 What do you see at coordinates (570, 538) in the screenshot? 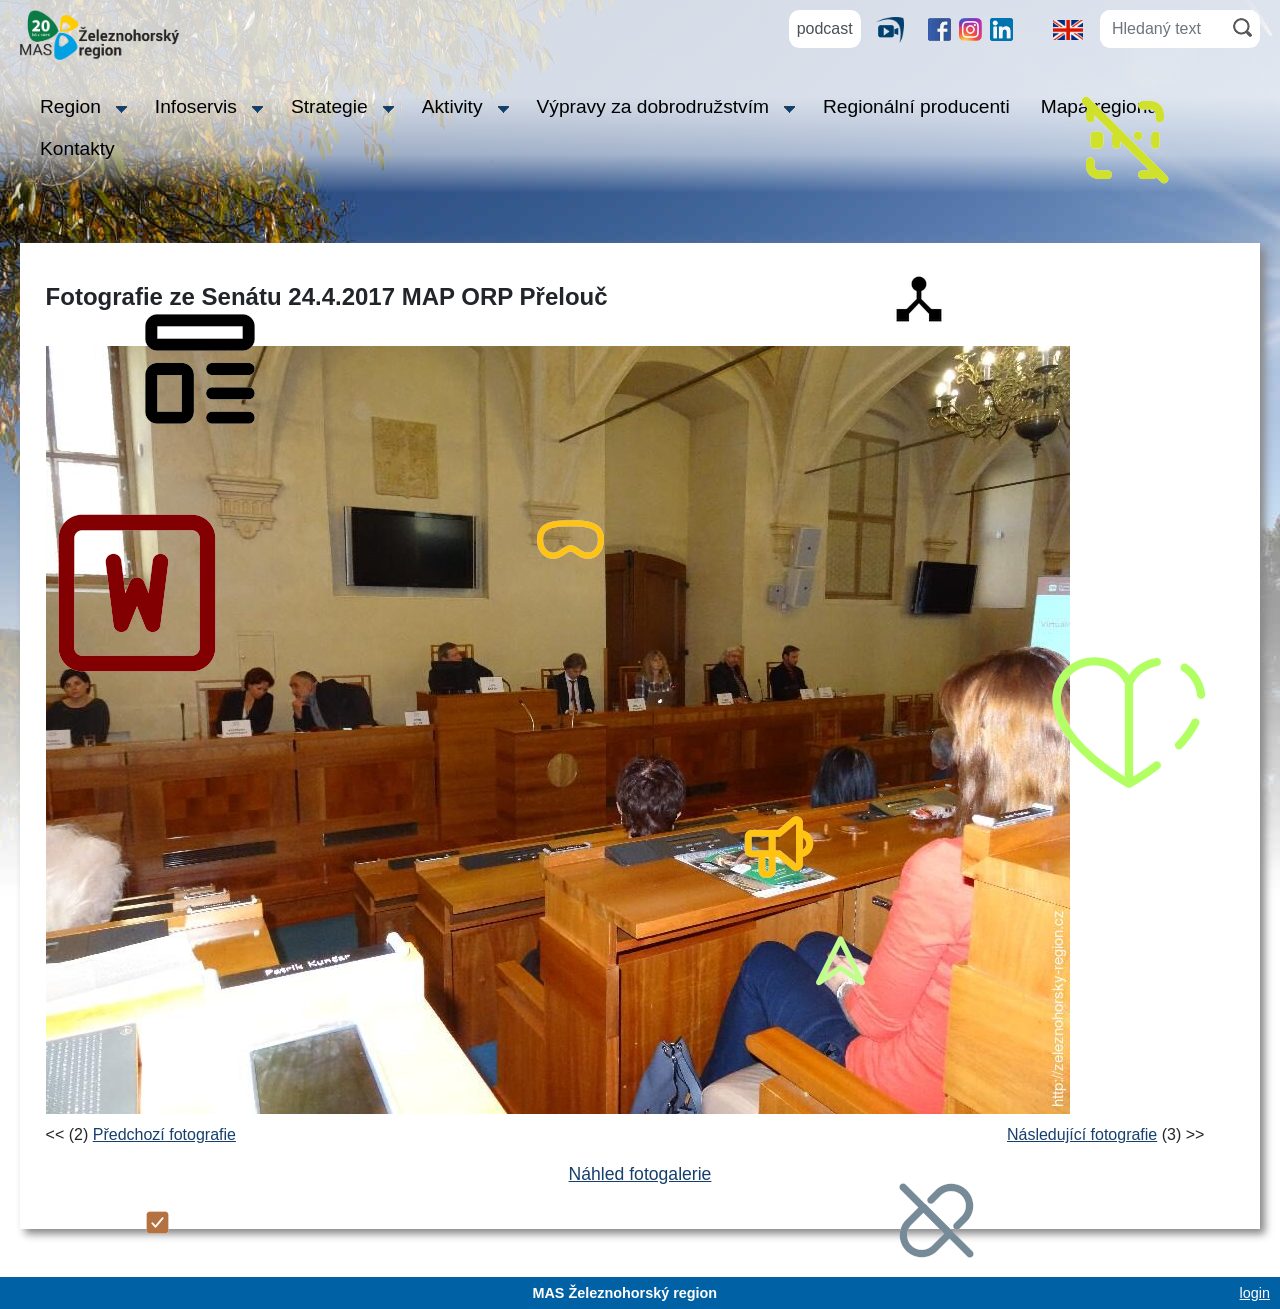
I see `access apple vision pro settings` at bounding box center [570, 538].